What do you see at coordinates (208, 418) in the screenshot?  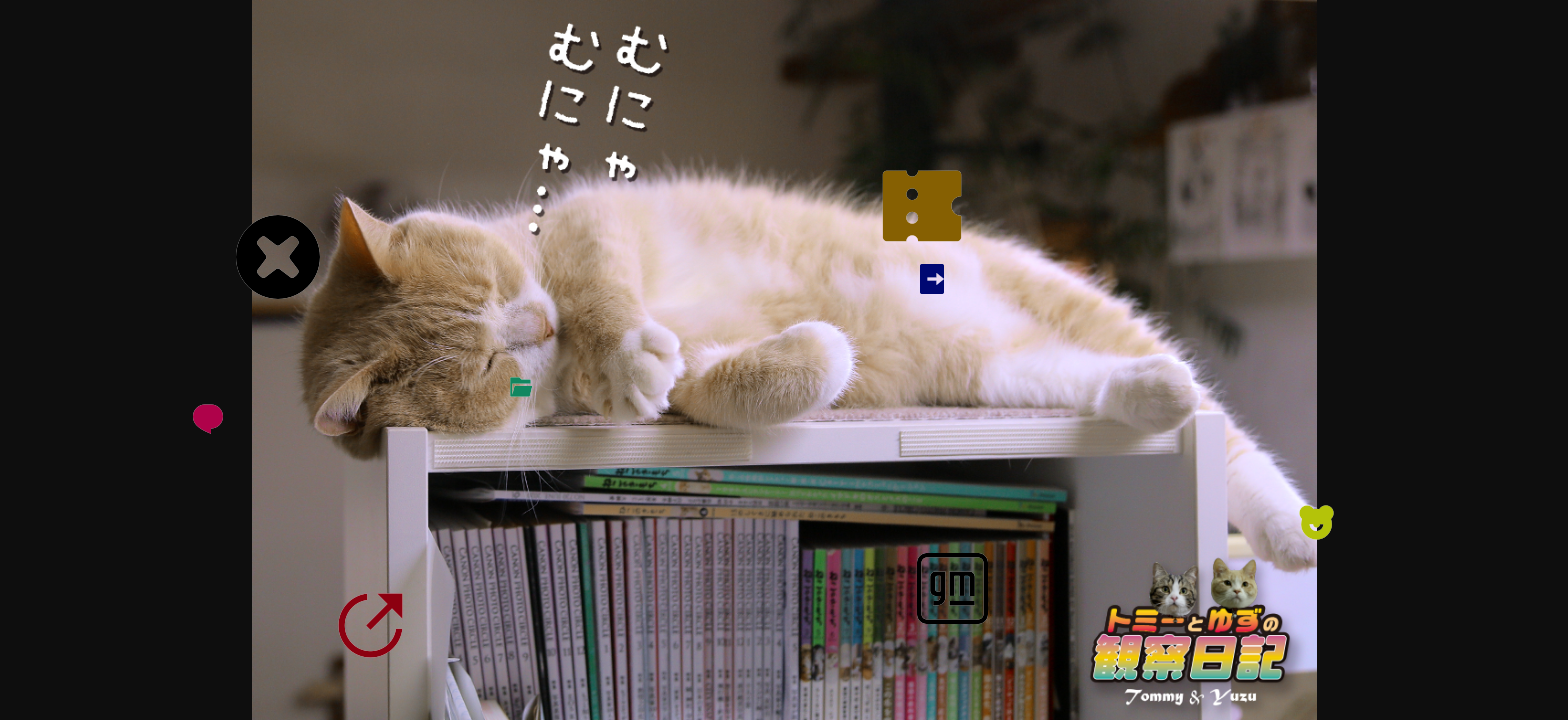 I see `open chat or messaging` at bounding box center [208, 418].